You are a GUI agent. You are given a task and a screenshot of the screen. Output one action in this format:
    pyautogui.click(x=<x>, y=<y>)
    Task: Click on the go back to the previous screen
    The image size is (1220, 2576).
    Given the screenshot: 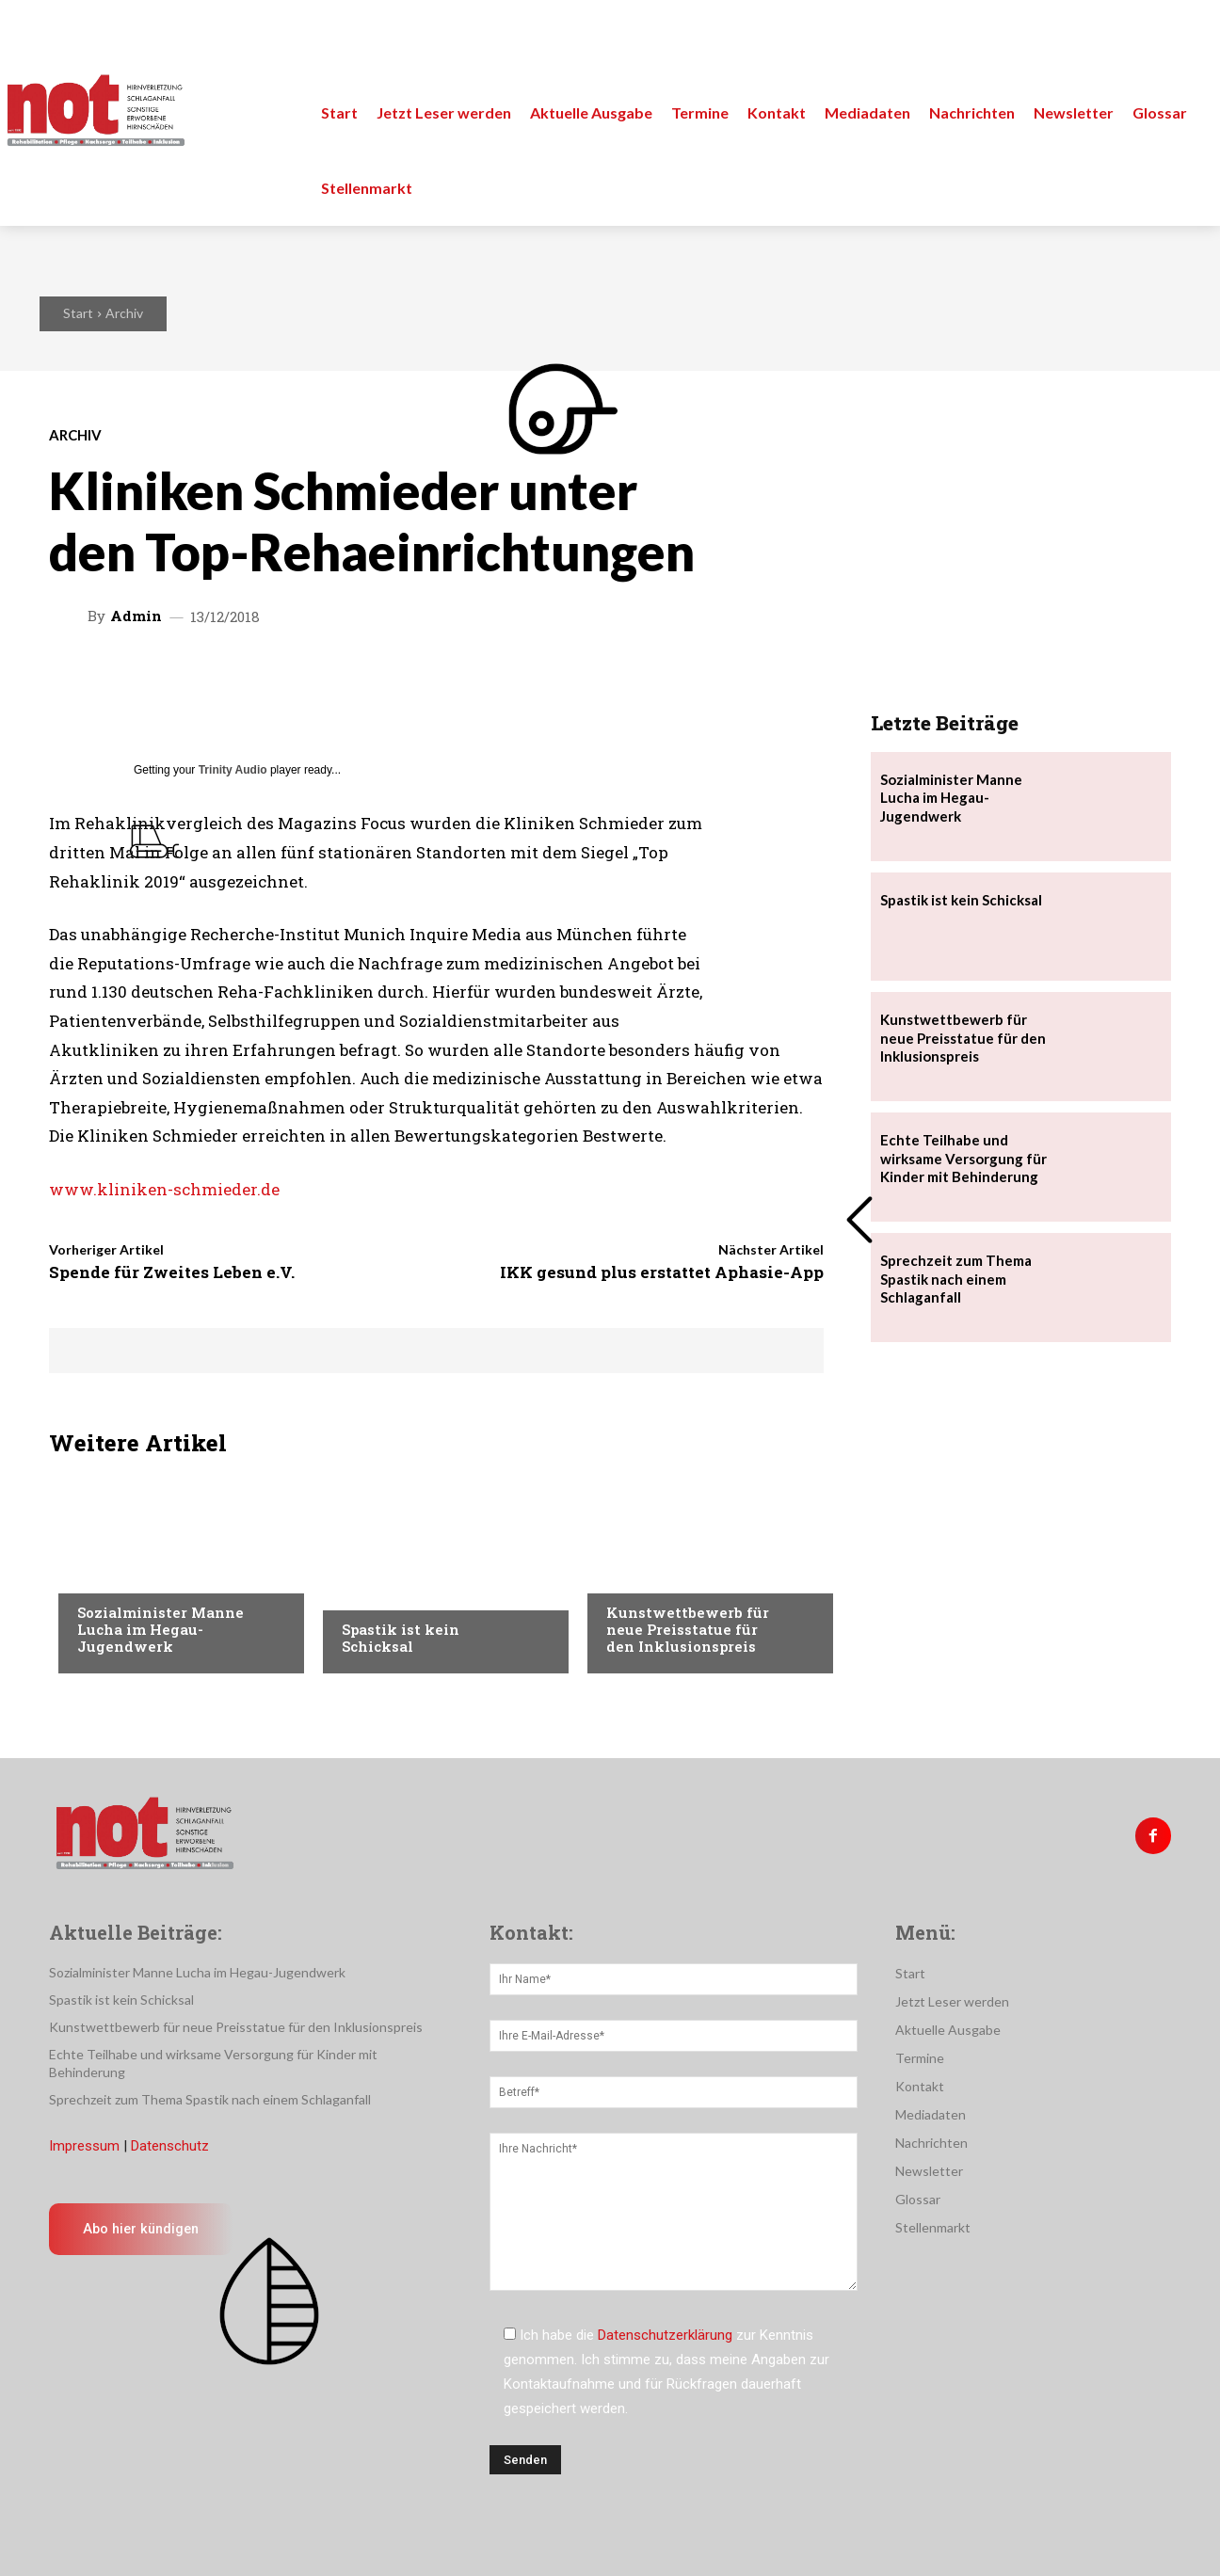 What is the action you would take?
    pyautogui.click(x=859, y=1220)
    